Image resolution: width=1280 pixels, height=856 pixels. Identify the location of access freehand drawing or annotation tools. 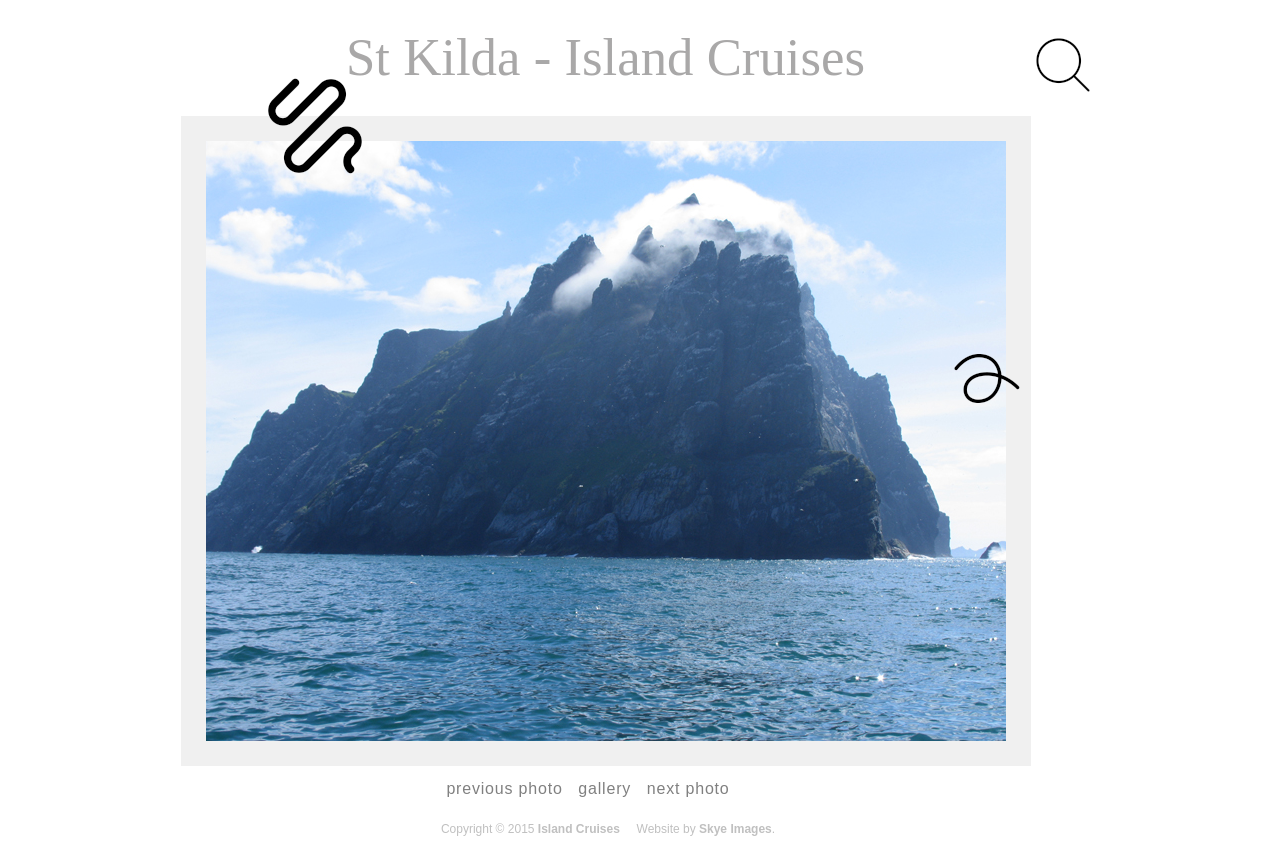
(315, 126).